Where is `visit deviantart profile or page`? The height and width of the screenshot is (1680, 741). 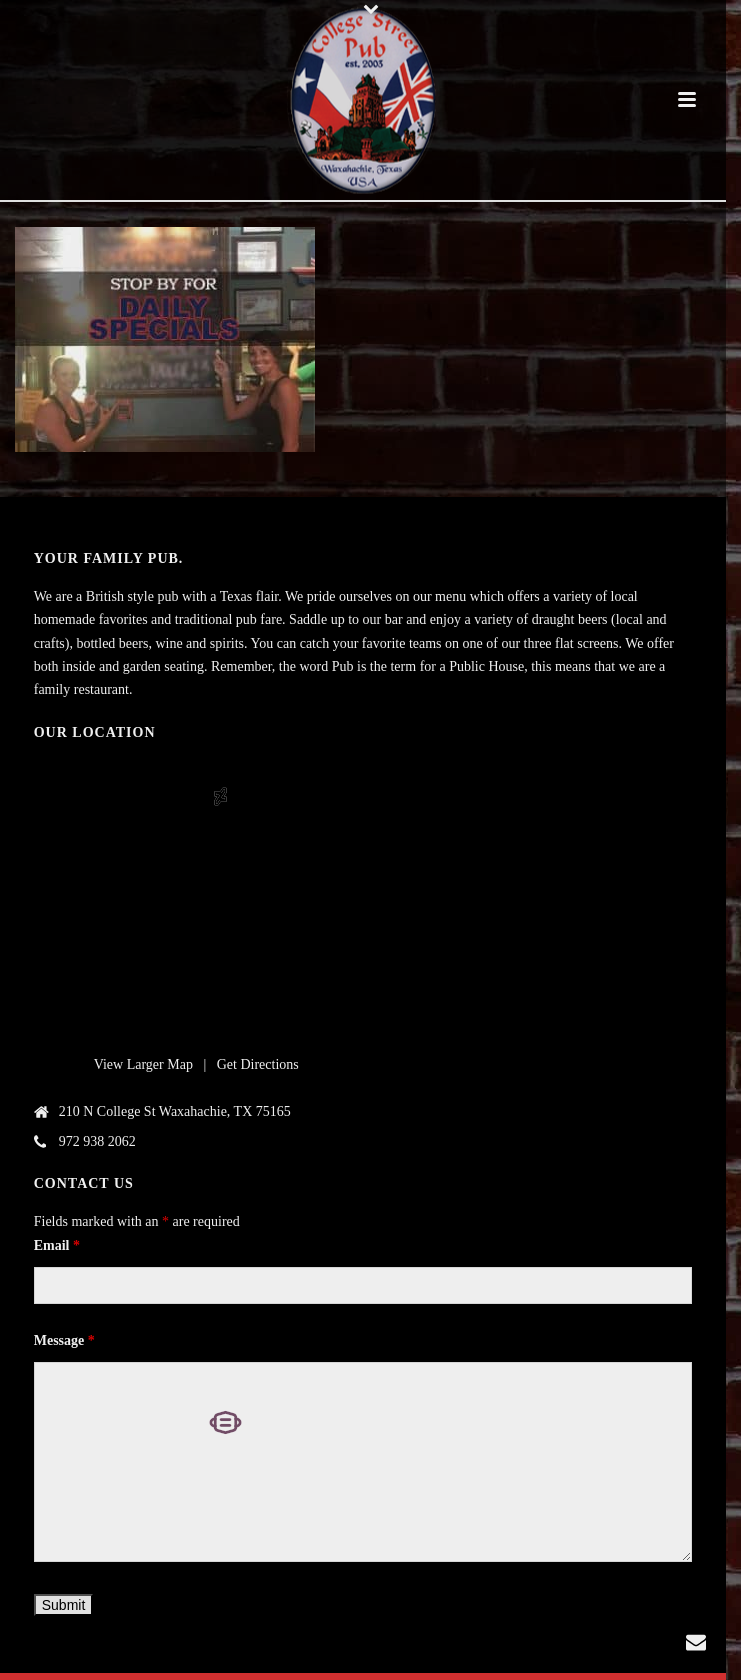 visit deviantart profile or page is located at coordinates (220, 796).